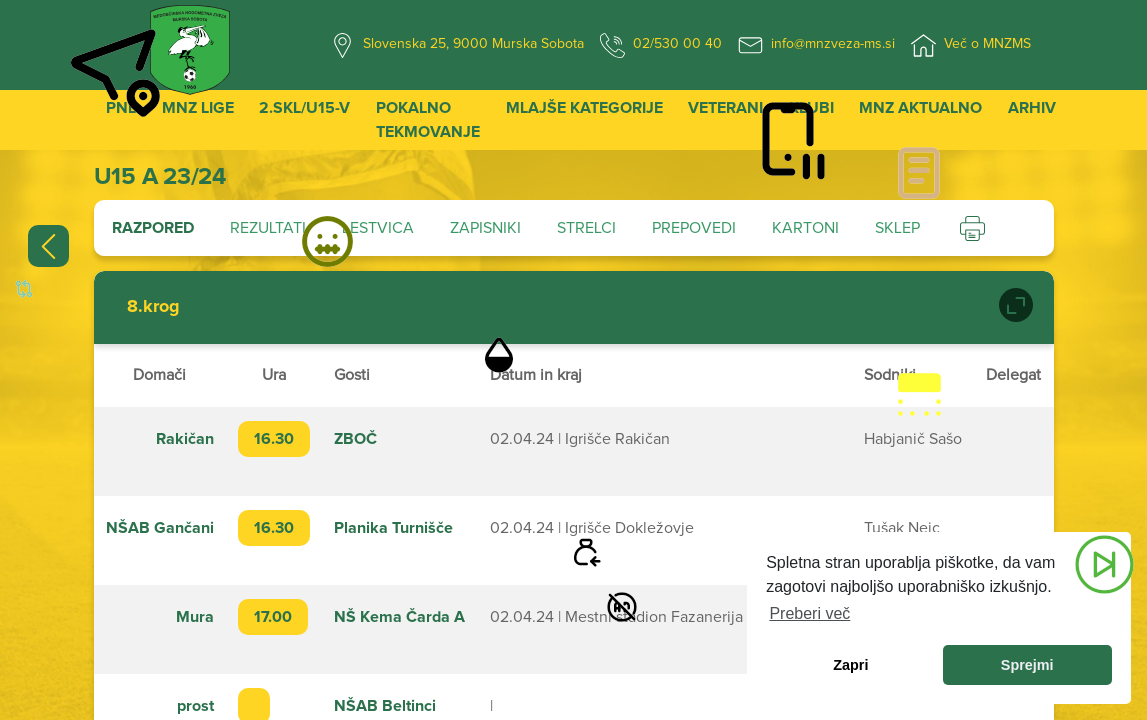 This screenshot has height=720, width=1147. What do you see at coordinates (1104, 564) in the screenshot?
I see `skip to the next track` at bounding box center [1104, 564].